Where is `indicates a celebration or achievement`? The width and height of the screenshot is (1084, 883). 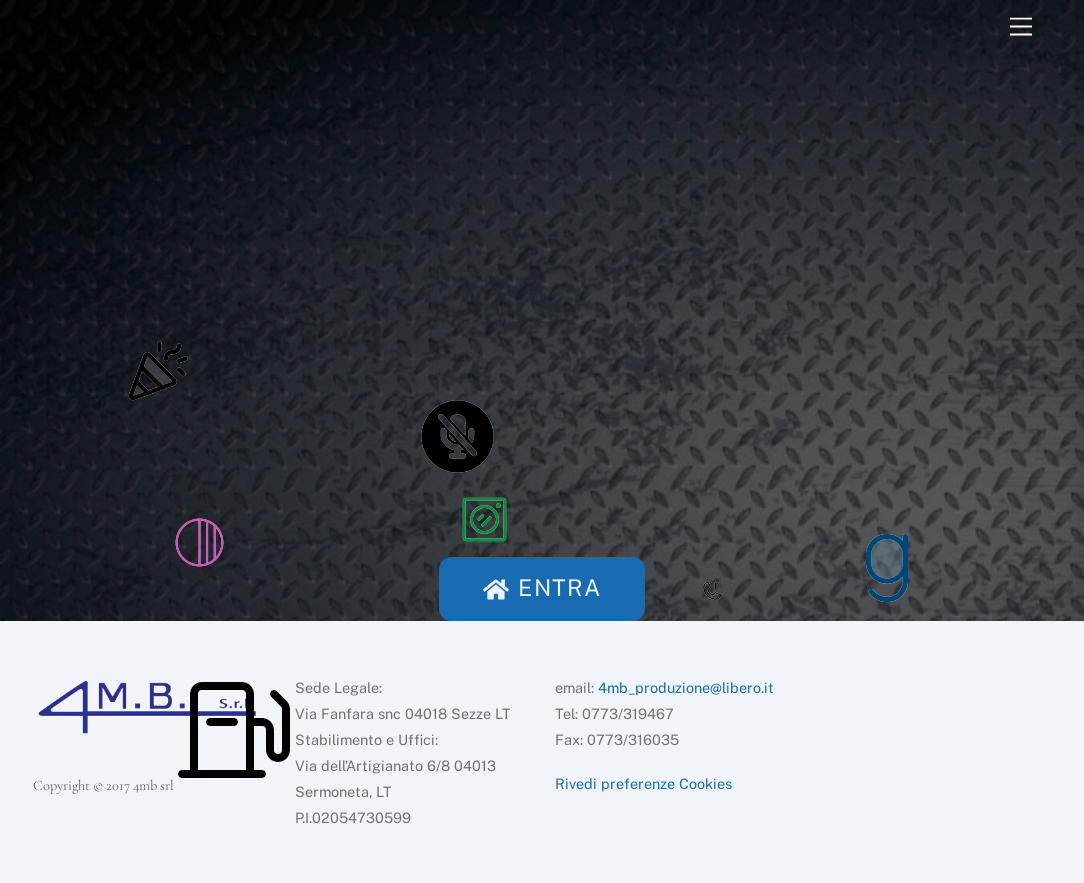 indicates a celebration or achievement is located at coordinates (155, 374).